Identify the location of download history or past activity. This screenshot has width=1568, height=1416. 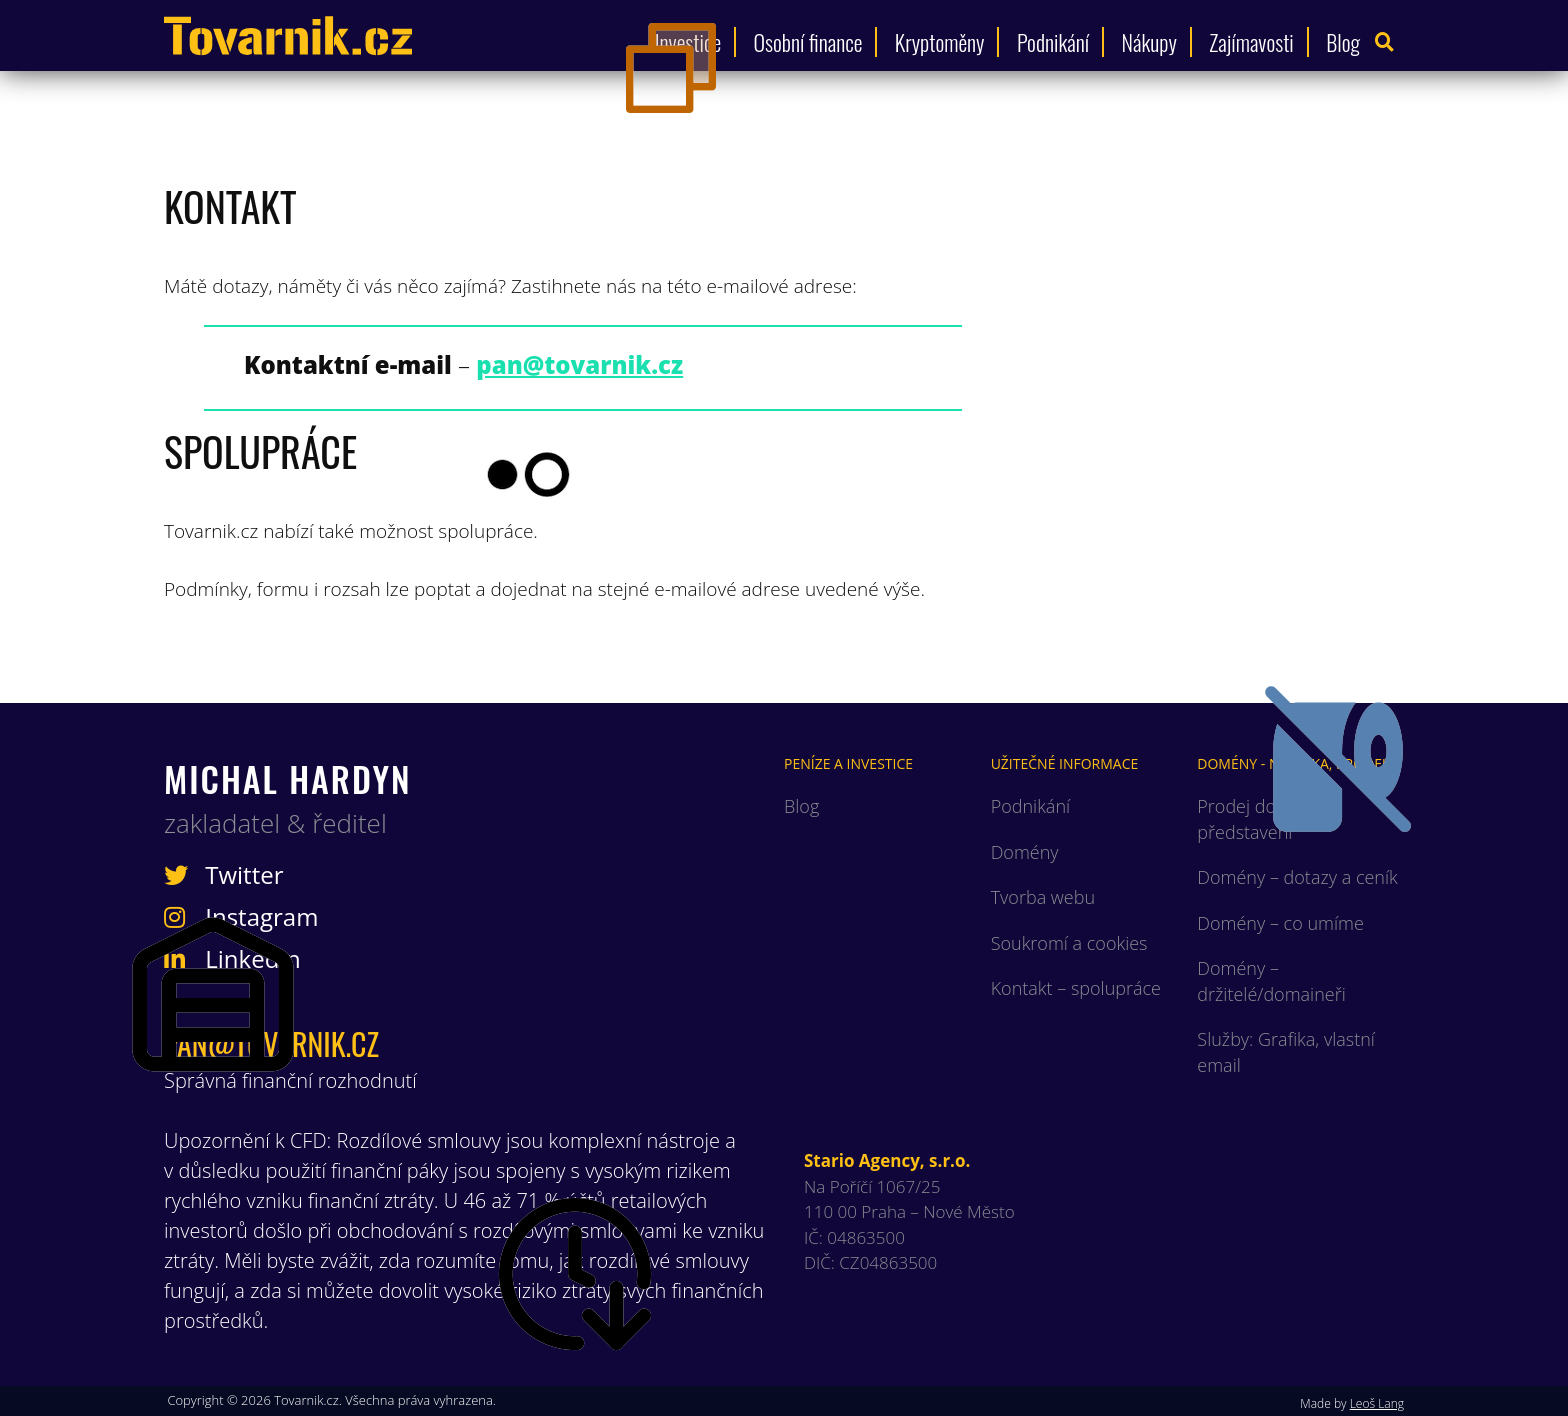
(575, 1274).